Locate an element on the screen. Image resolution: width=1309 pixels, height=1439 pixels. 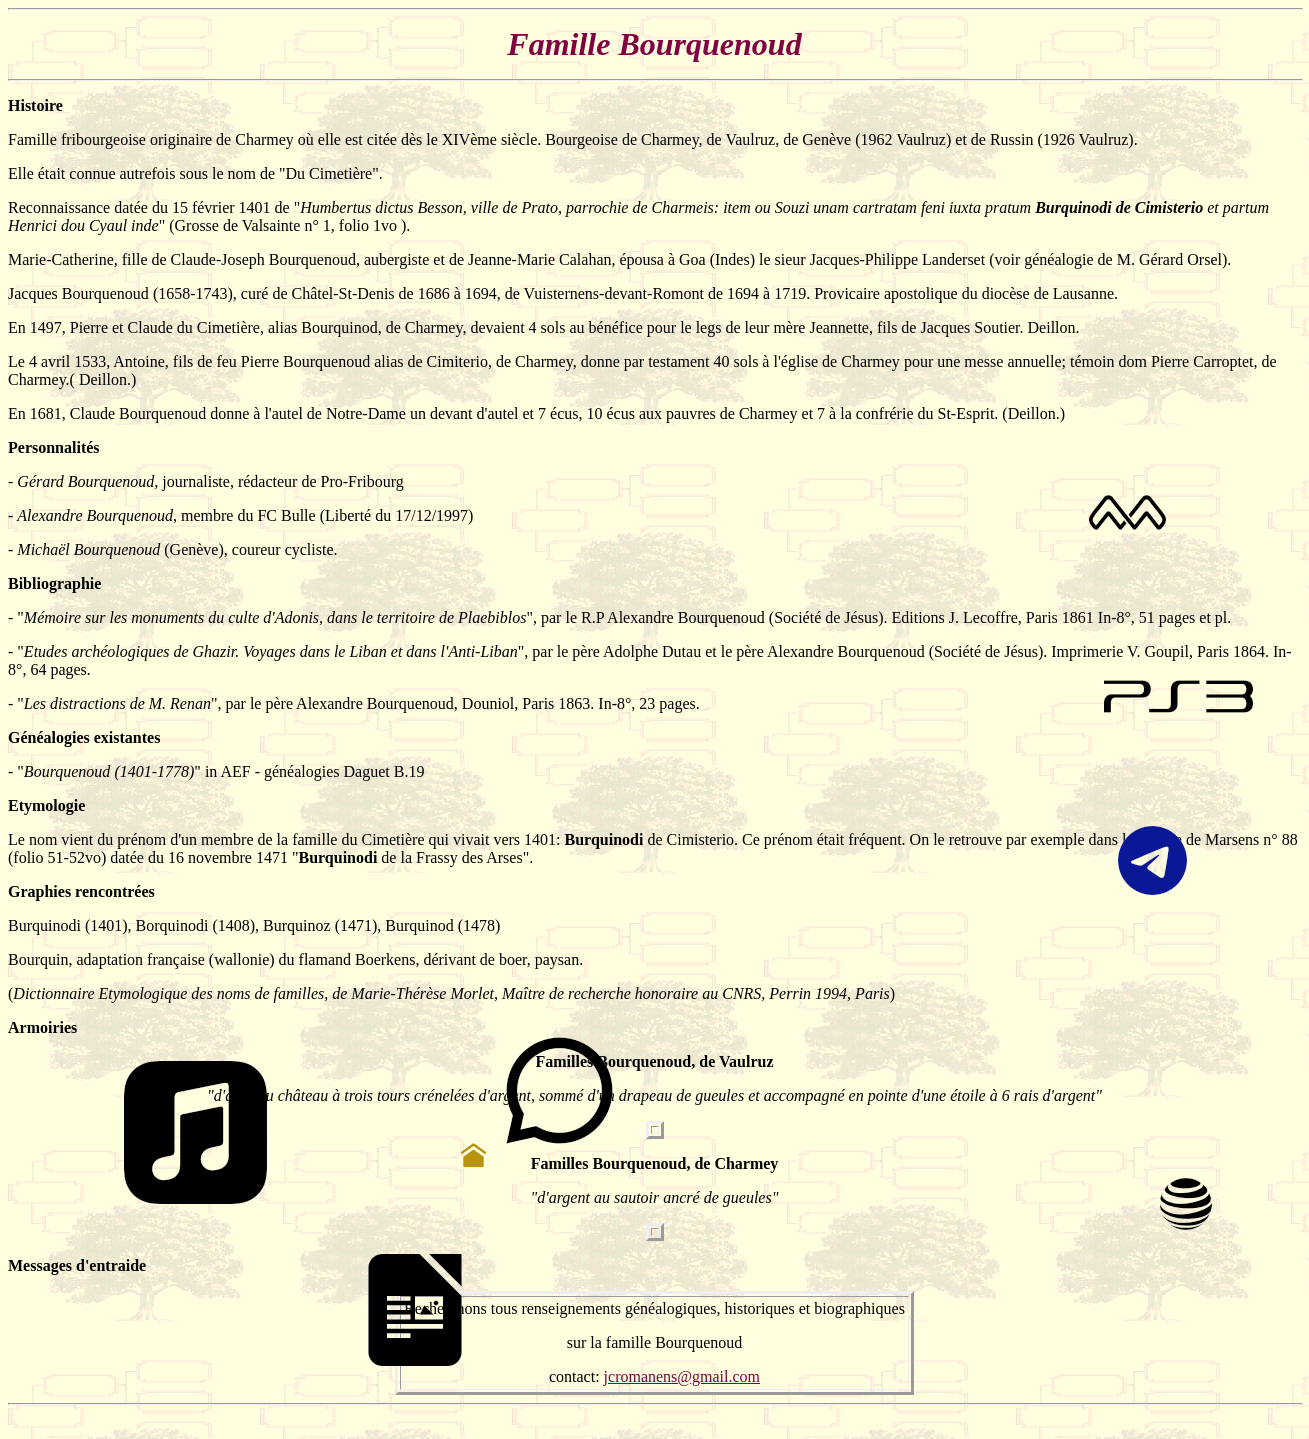
PlayStation 3 brand logo is located at coordinates (1178, 696).